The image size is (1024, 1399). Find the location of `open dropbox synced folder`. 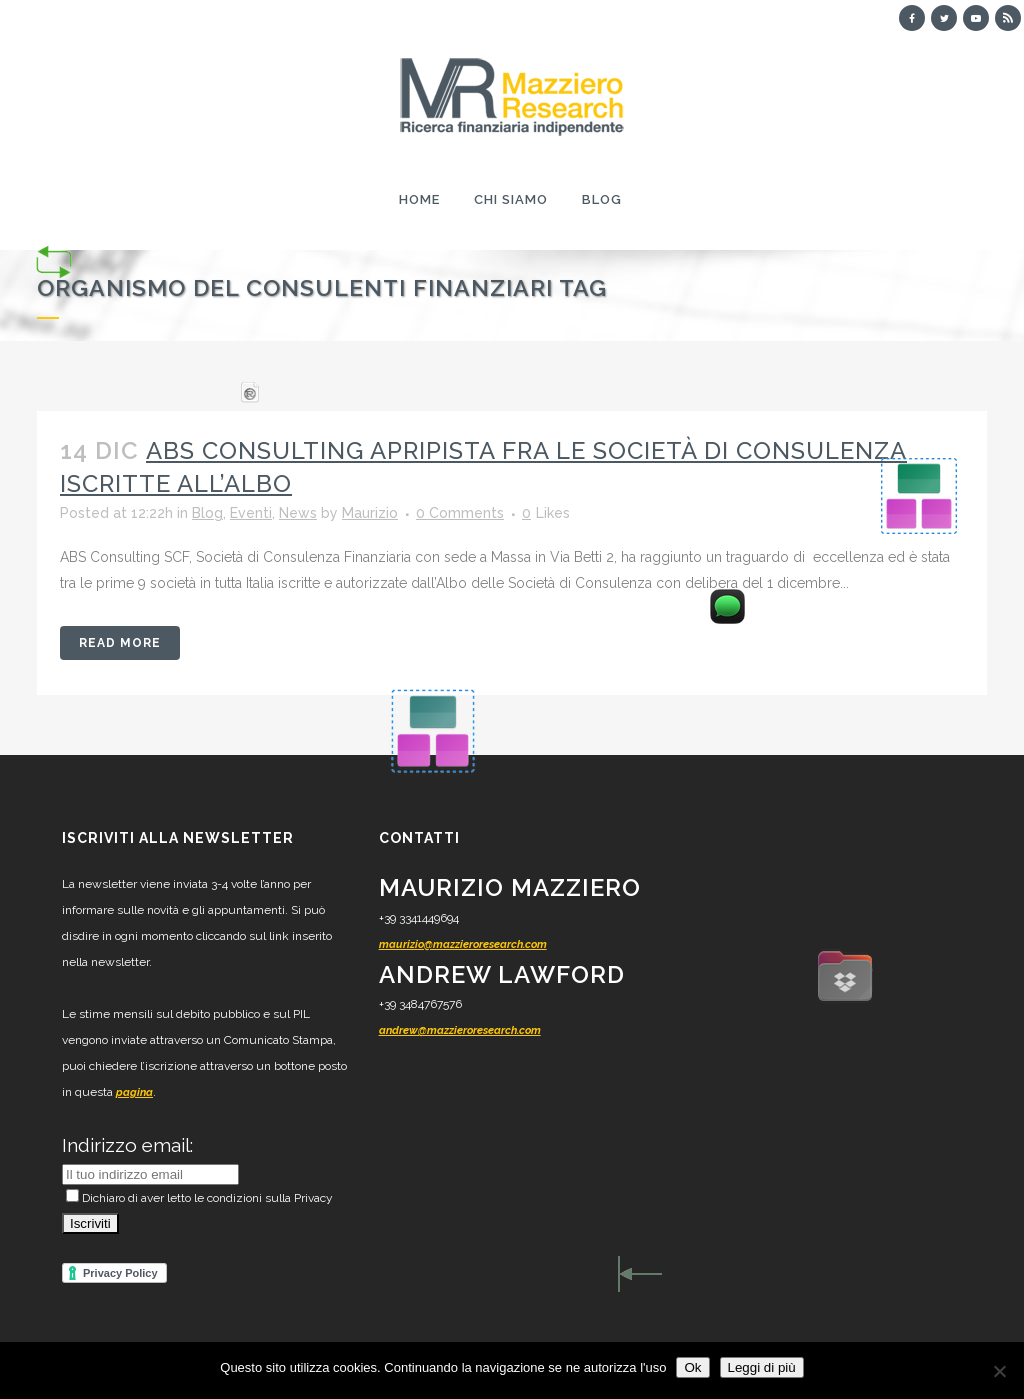

open dropbox synced folder is located at coordinates (845, 976).